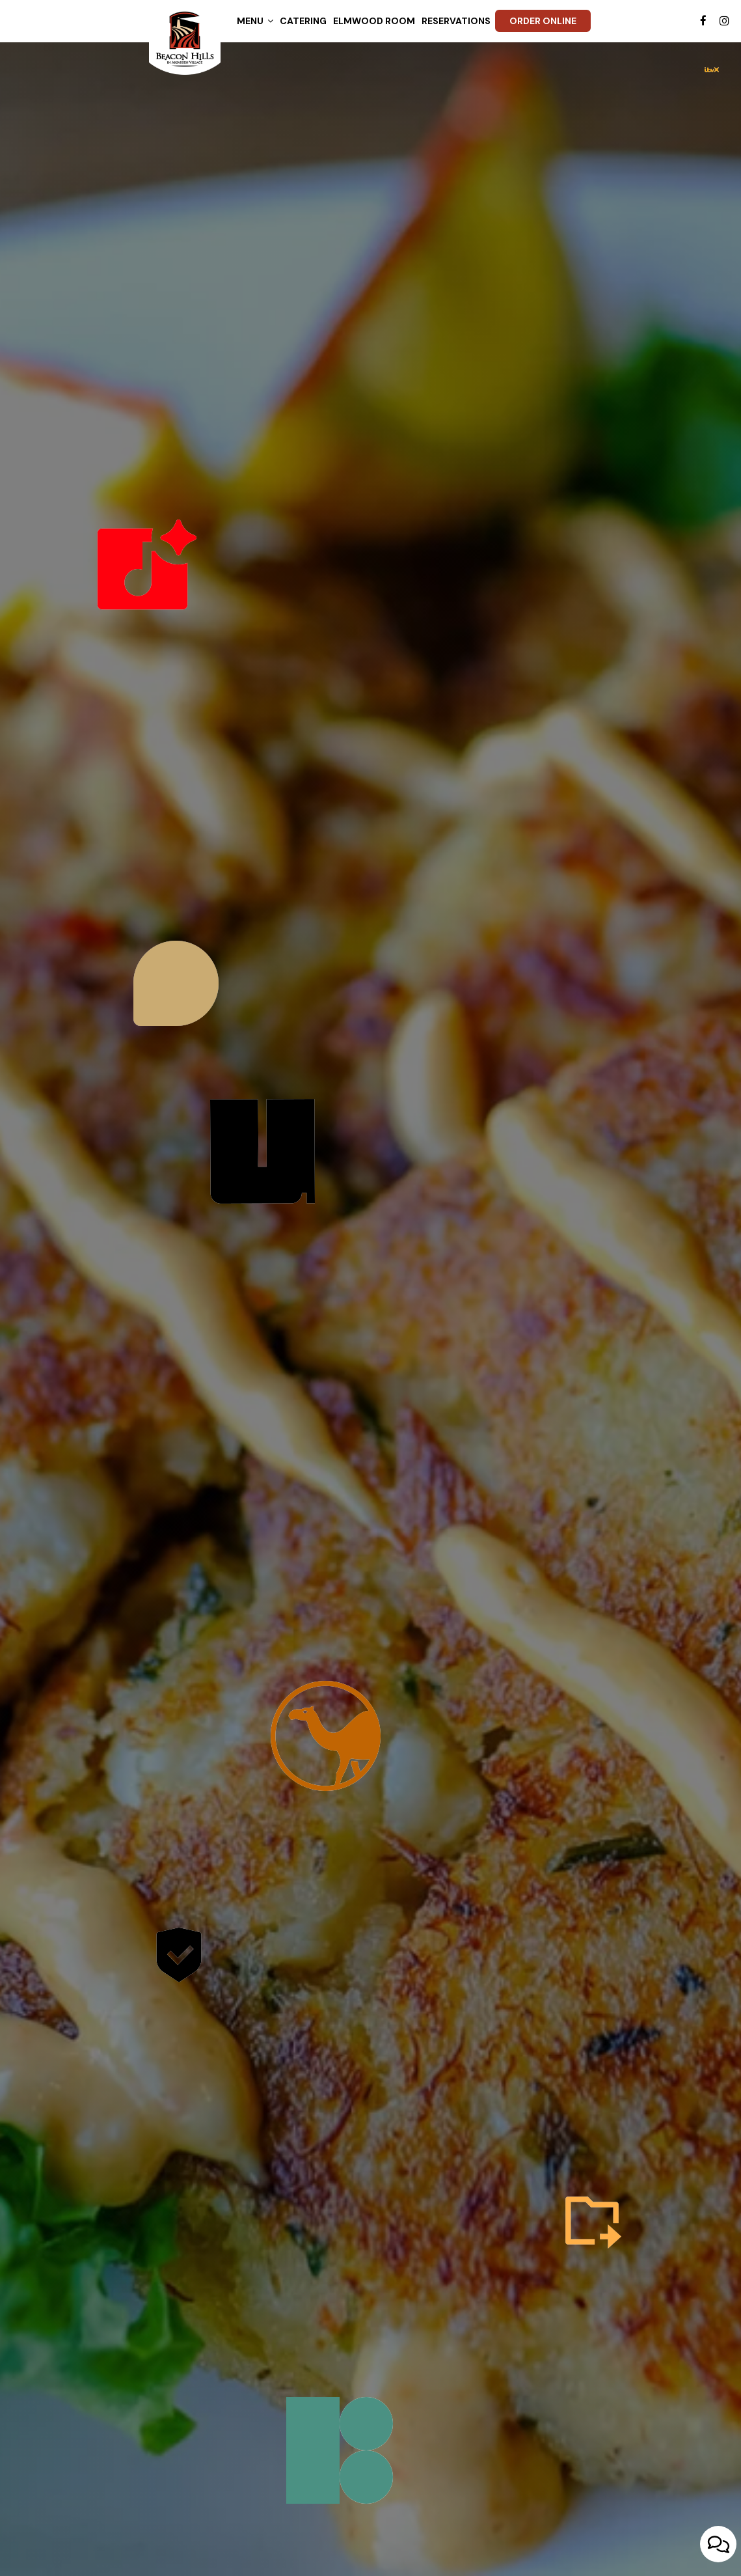  I want to click on ai-powered music or audio generation, so click(142, 569).